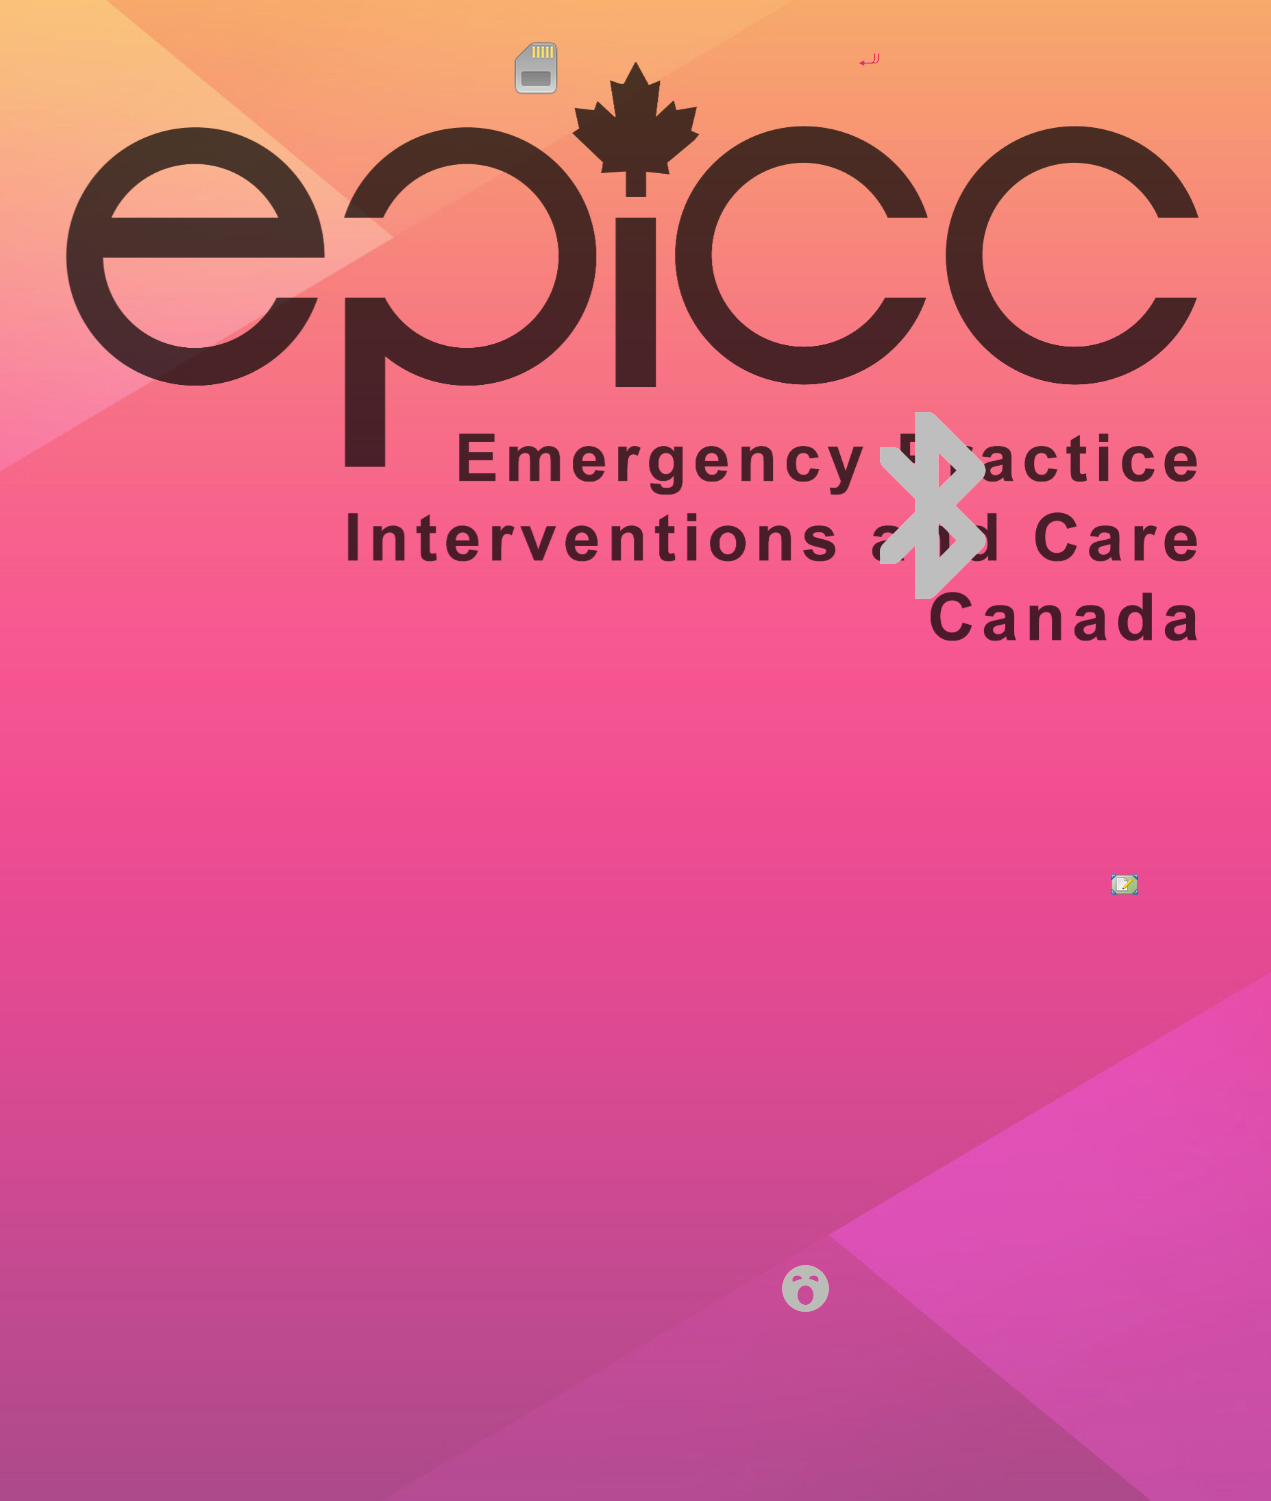 The height and width of the screenshot is (1501, 1271). What do you see at coordinates (938, 505) in the screenshot?
I see `indicates bluetooth is currently active and connected` at bounding box center [938, 505].